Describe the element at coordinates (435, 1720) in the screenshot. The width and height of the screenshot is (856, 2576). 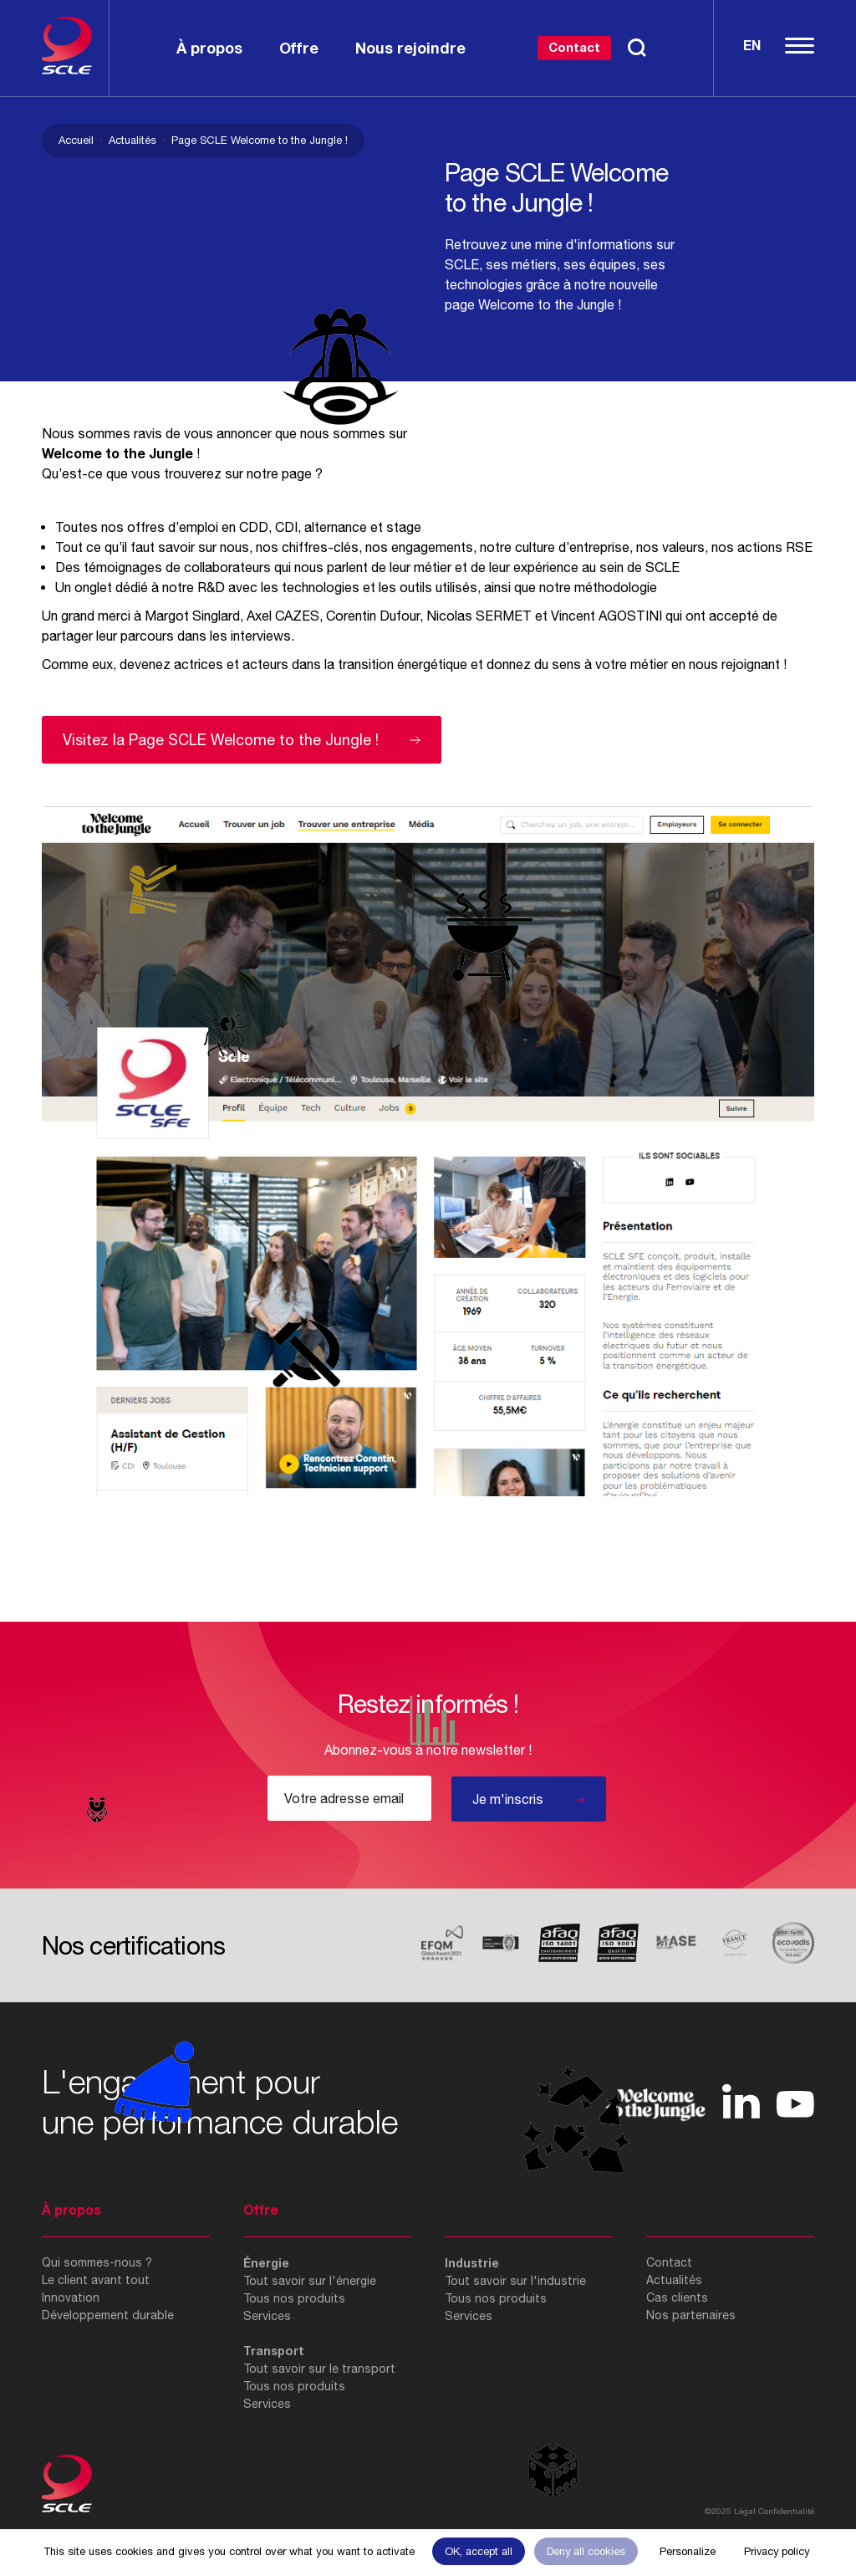
I see `view statistical data or analytics` at that location.